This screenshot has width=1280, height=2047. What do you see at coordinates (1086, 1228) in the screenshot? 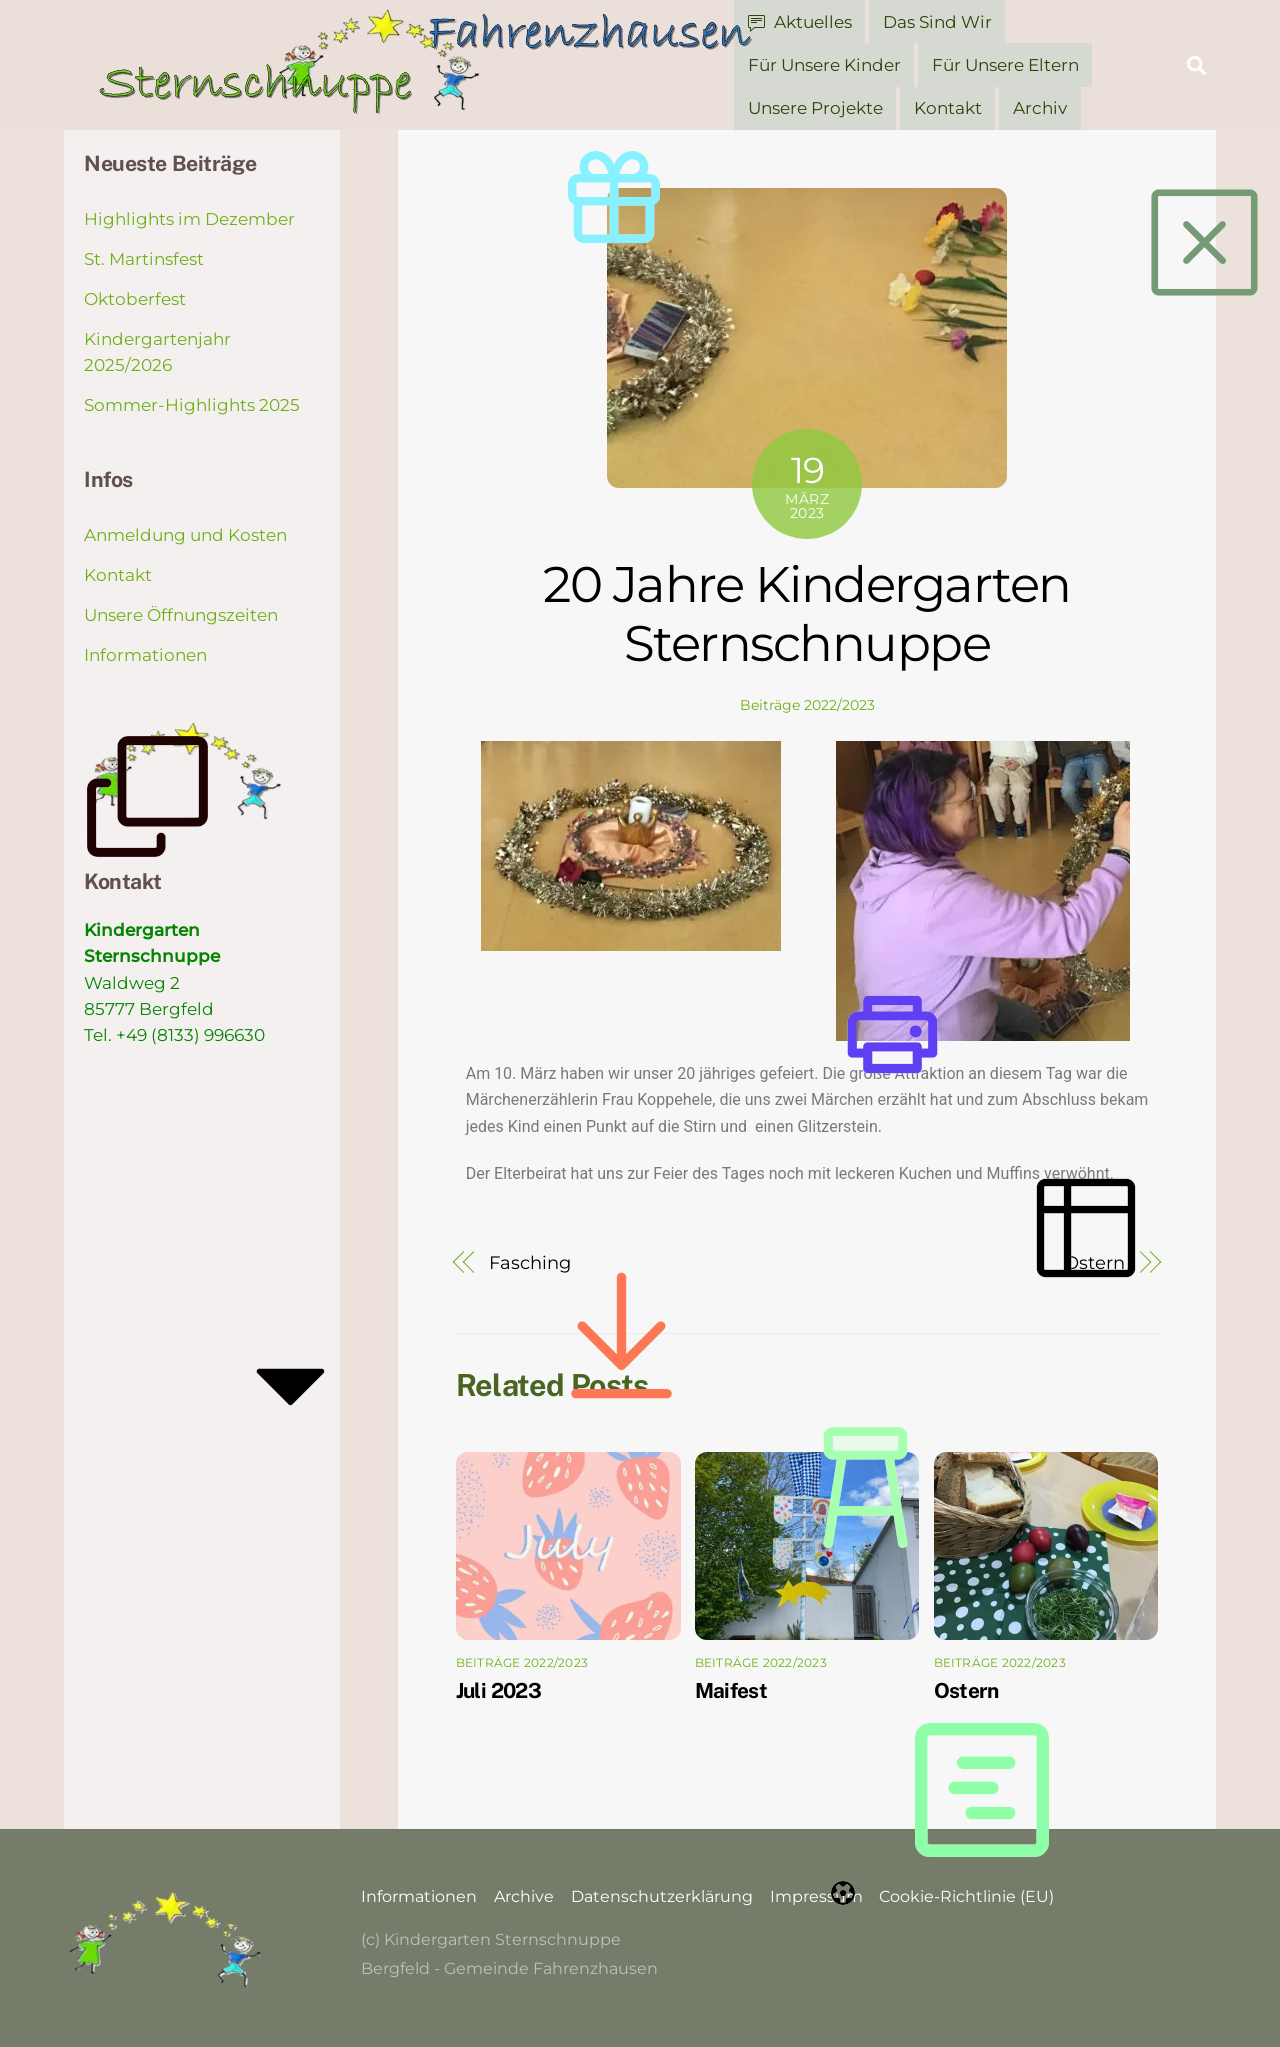
I see `view data in table format` at bounding box center [1086, 1228].